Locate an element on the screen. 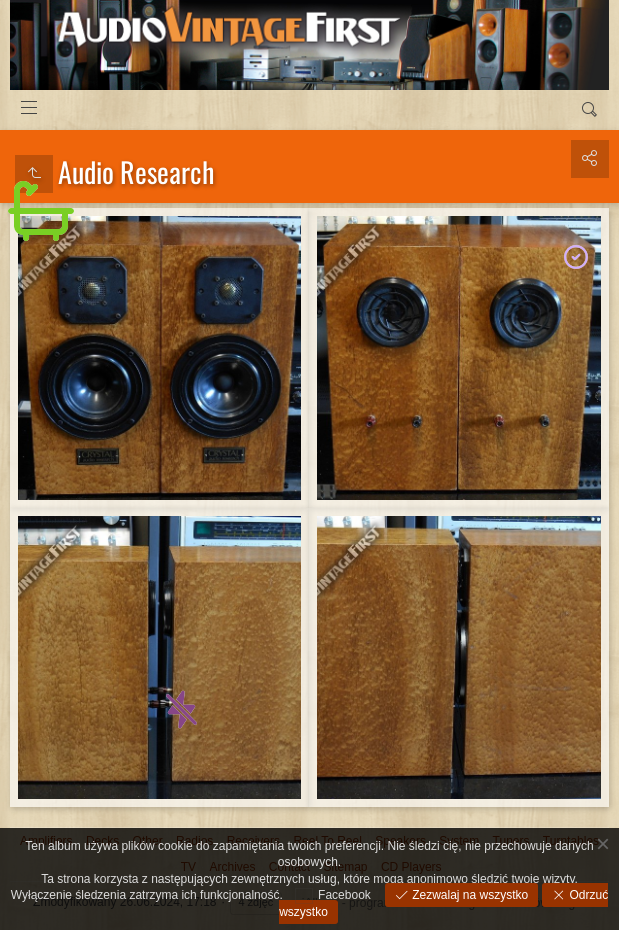  indicates task or action completed successfully is located at coordinates (576, 257).